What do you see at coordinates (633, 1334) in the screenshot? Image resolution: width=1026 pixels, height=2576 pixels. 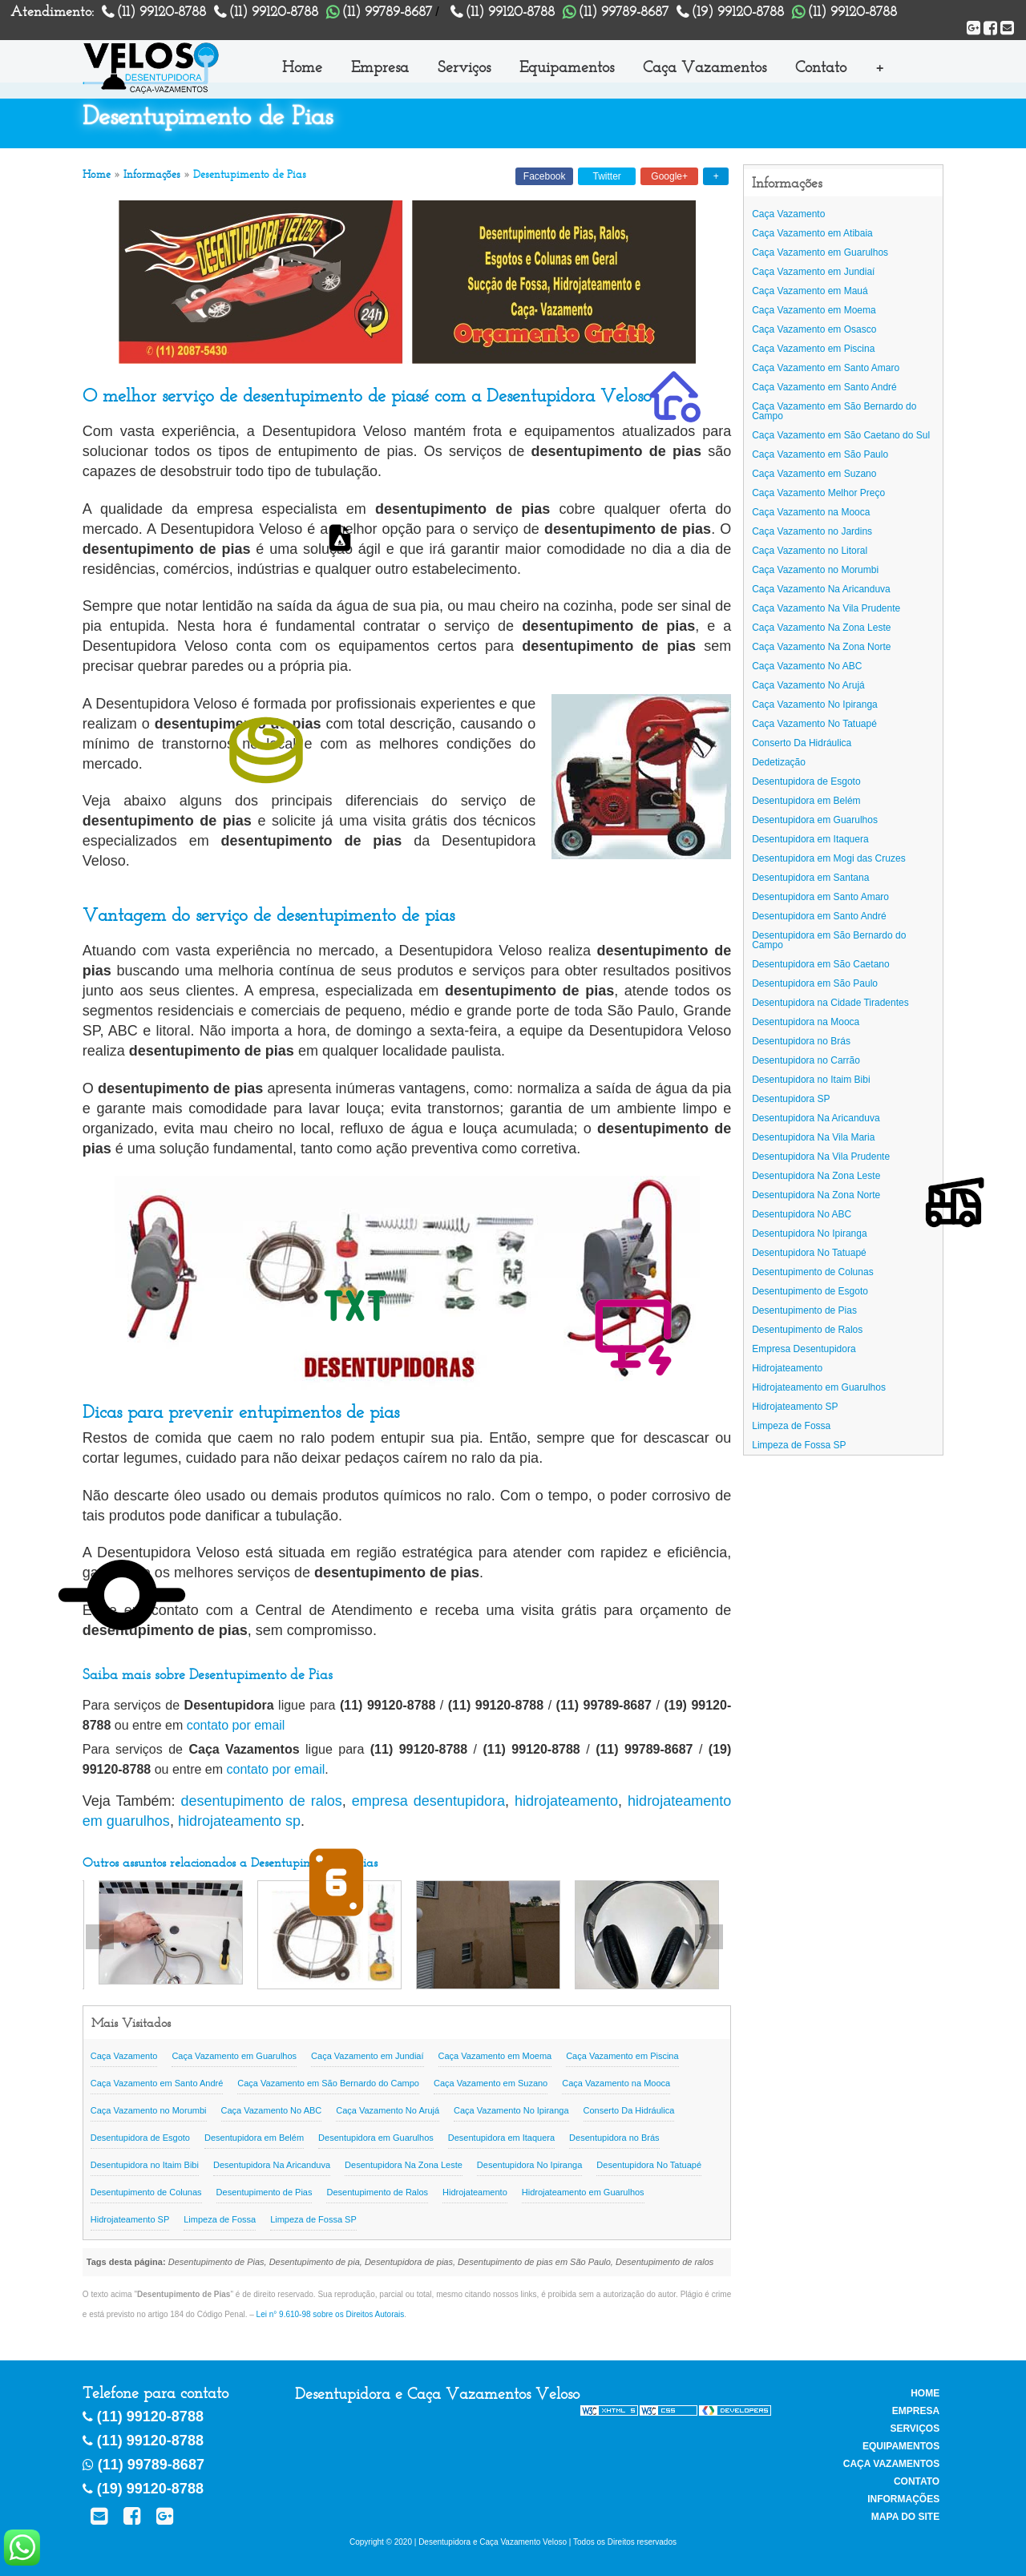 I see `desktop power or energy settings` at bounding box center [633, 1334].